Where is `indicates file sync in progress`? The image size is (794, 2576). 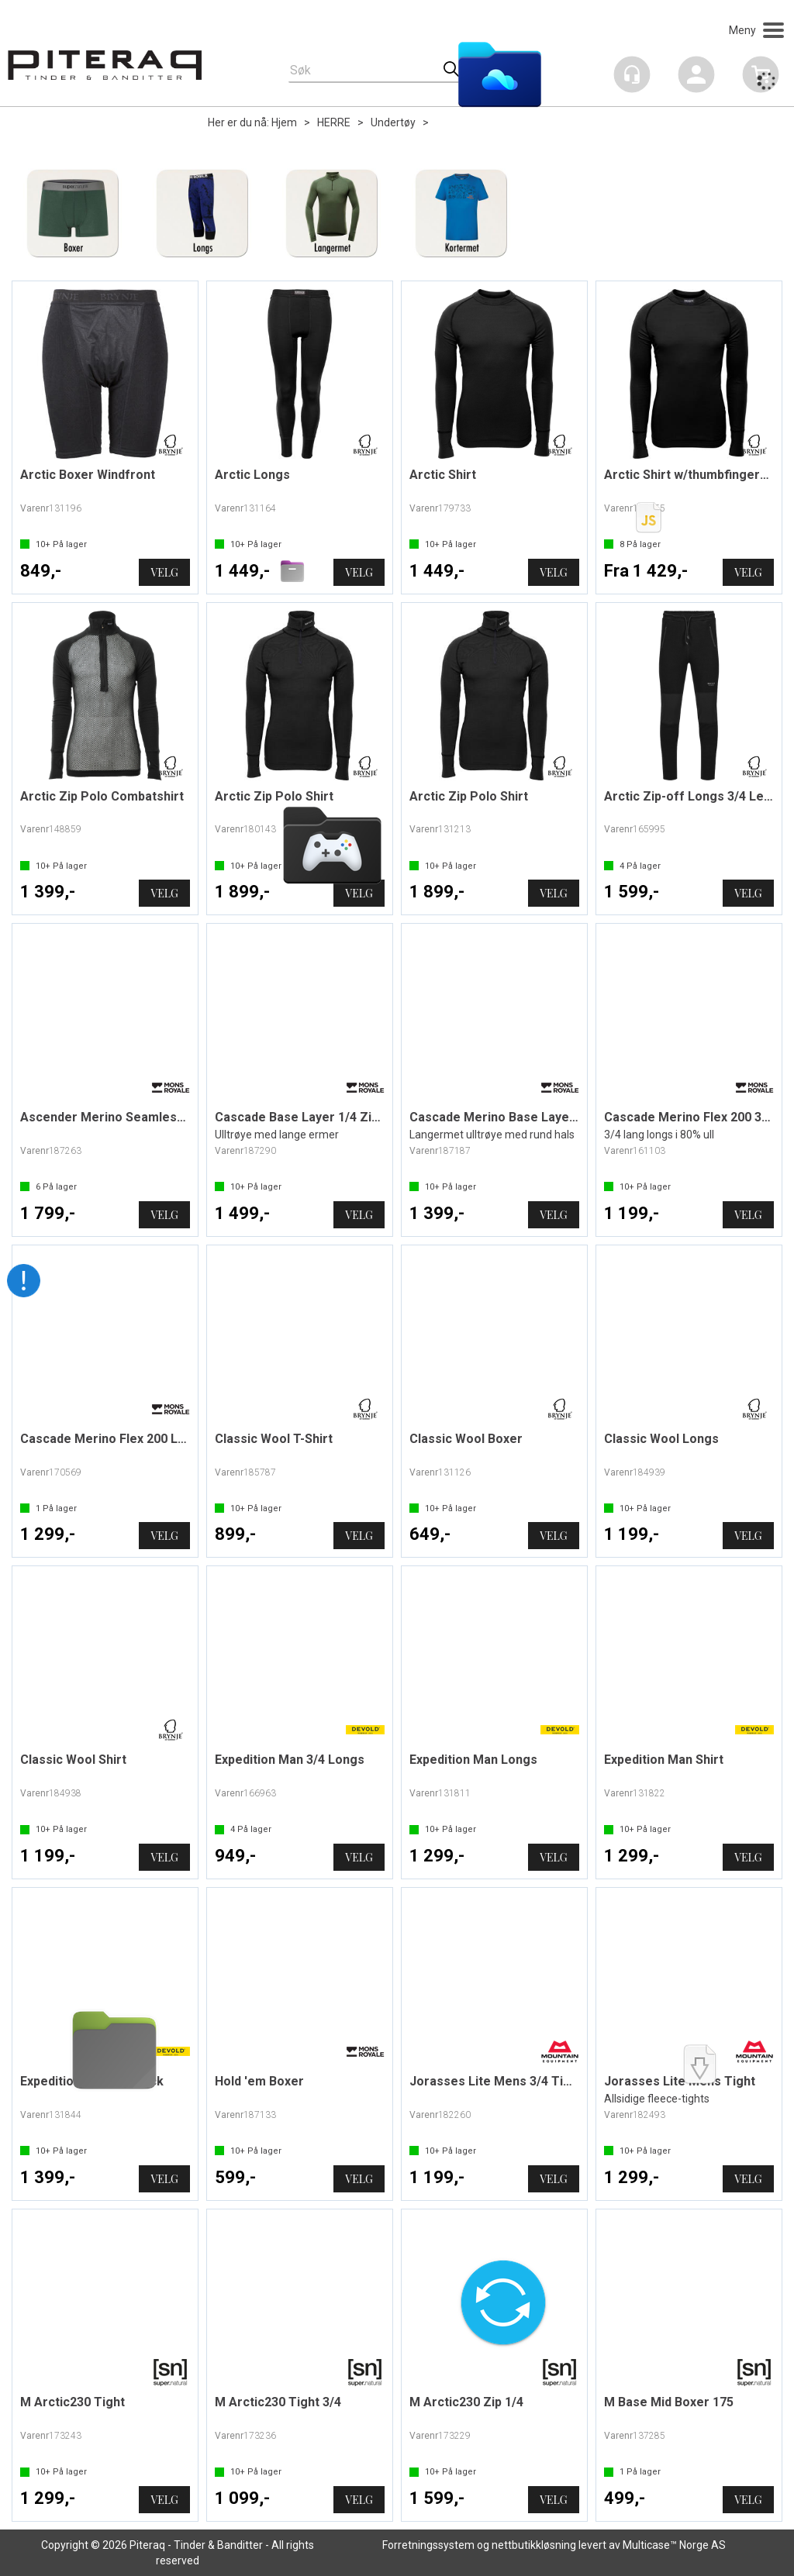
indicates file sync in progress is located at coordinates (503, 2302).